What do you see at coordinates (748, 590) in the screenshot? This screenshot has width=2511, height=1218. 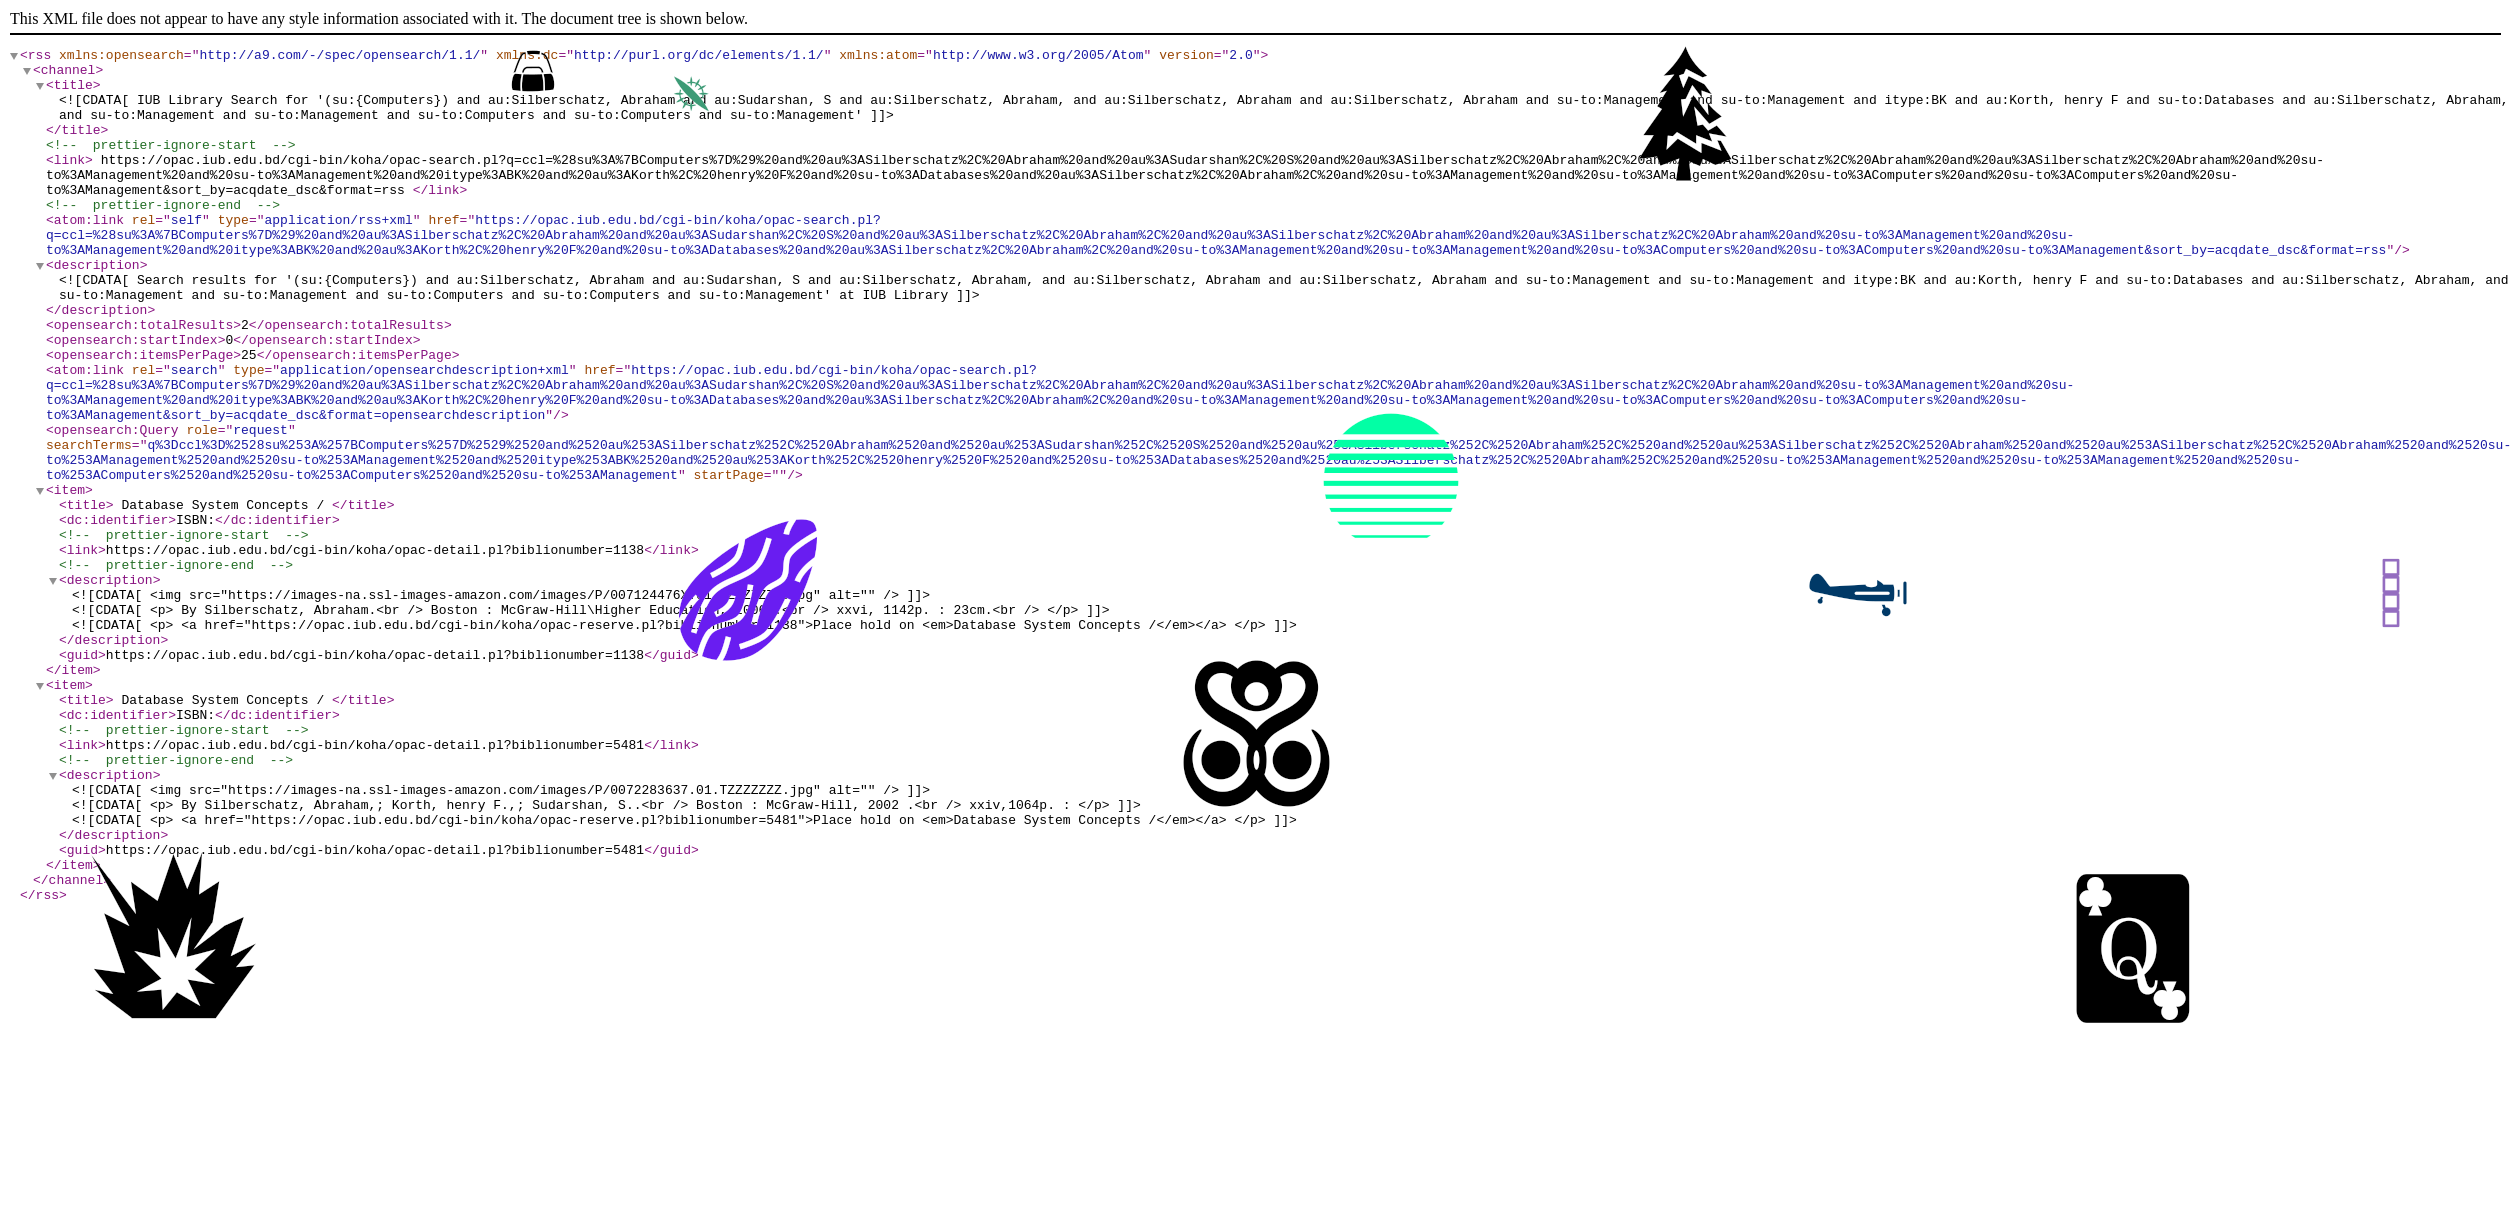 I see `indicates almond or tree nut allergen warning` at bounding box center [748, 590].